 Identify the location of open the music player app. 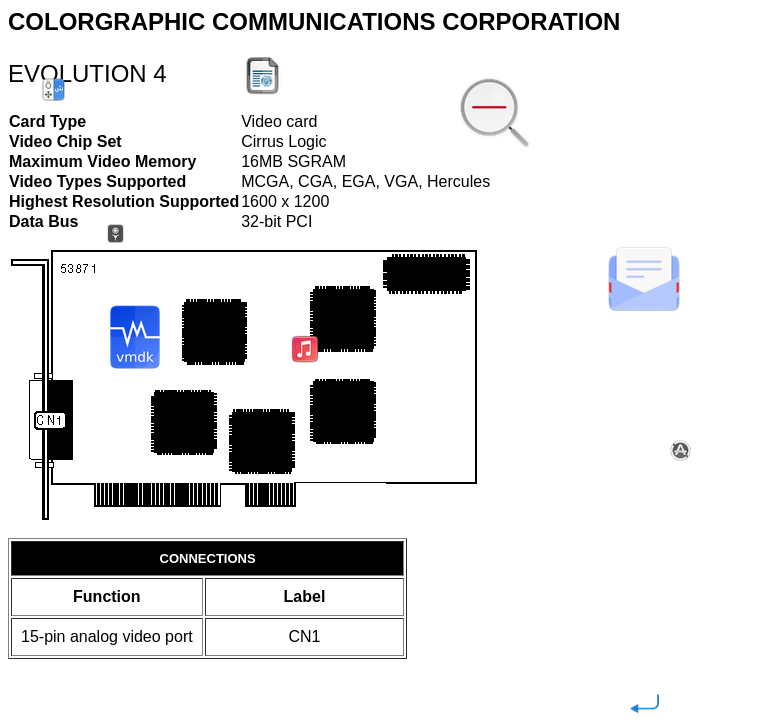
(305, 349).